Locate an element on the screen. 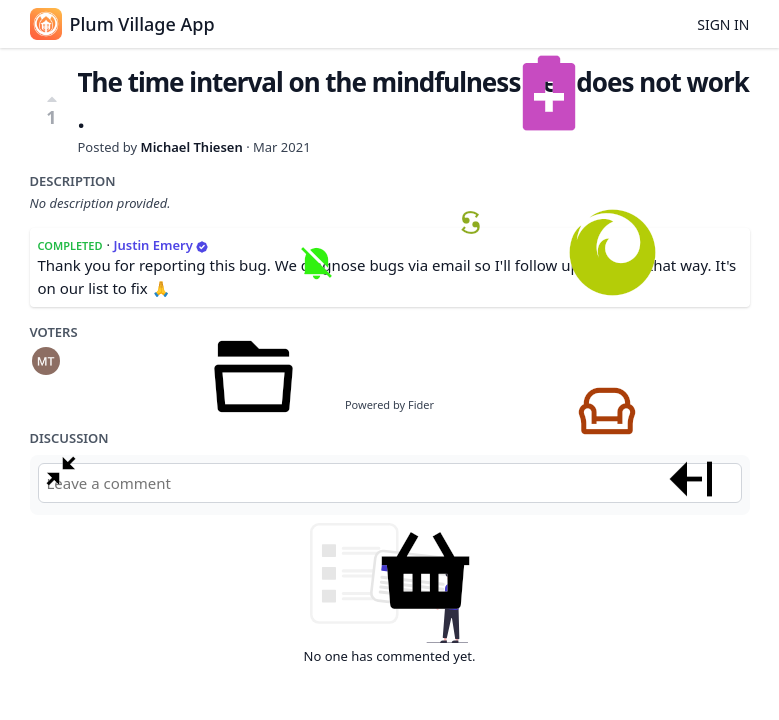 The image size is (779, 720). collapse or minimize an expanded view is located at coordinates (61, 471).